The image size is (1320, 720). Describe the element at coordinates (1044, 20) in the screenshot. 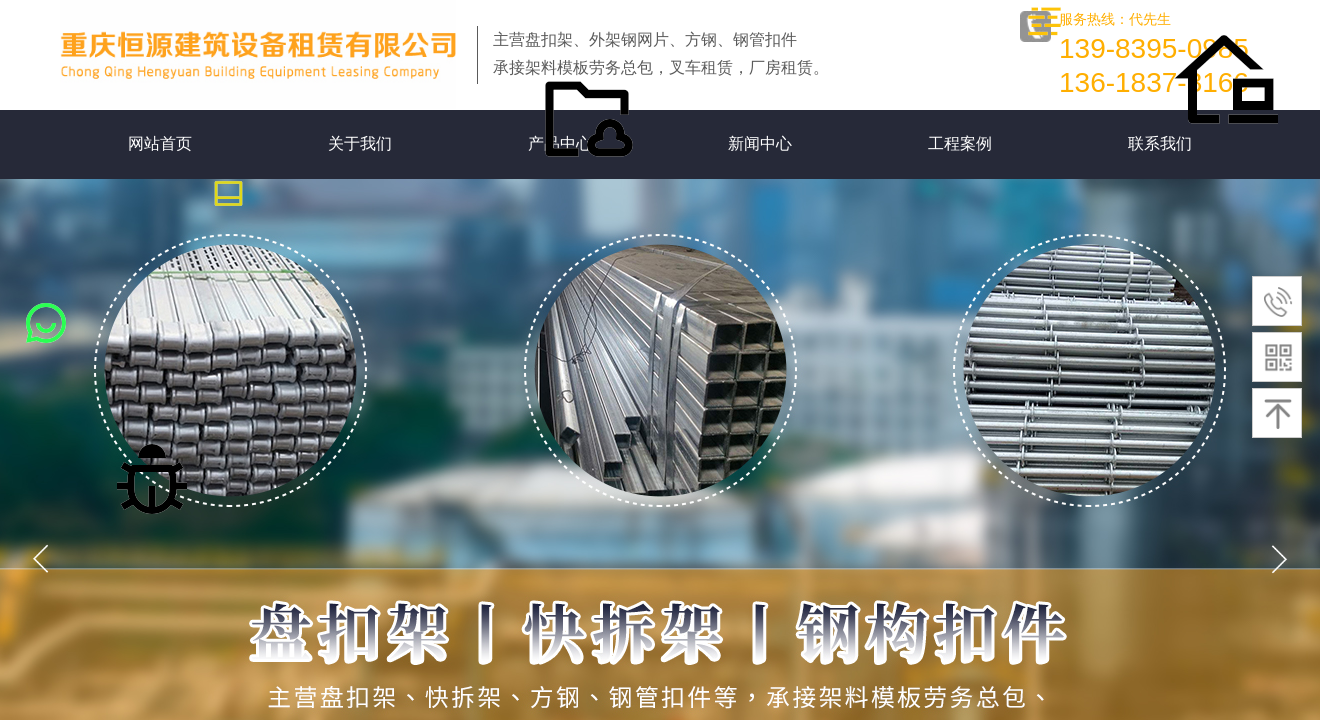

I see `indicates misty or foggy weather conditions` at that location.